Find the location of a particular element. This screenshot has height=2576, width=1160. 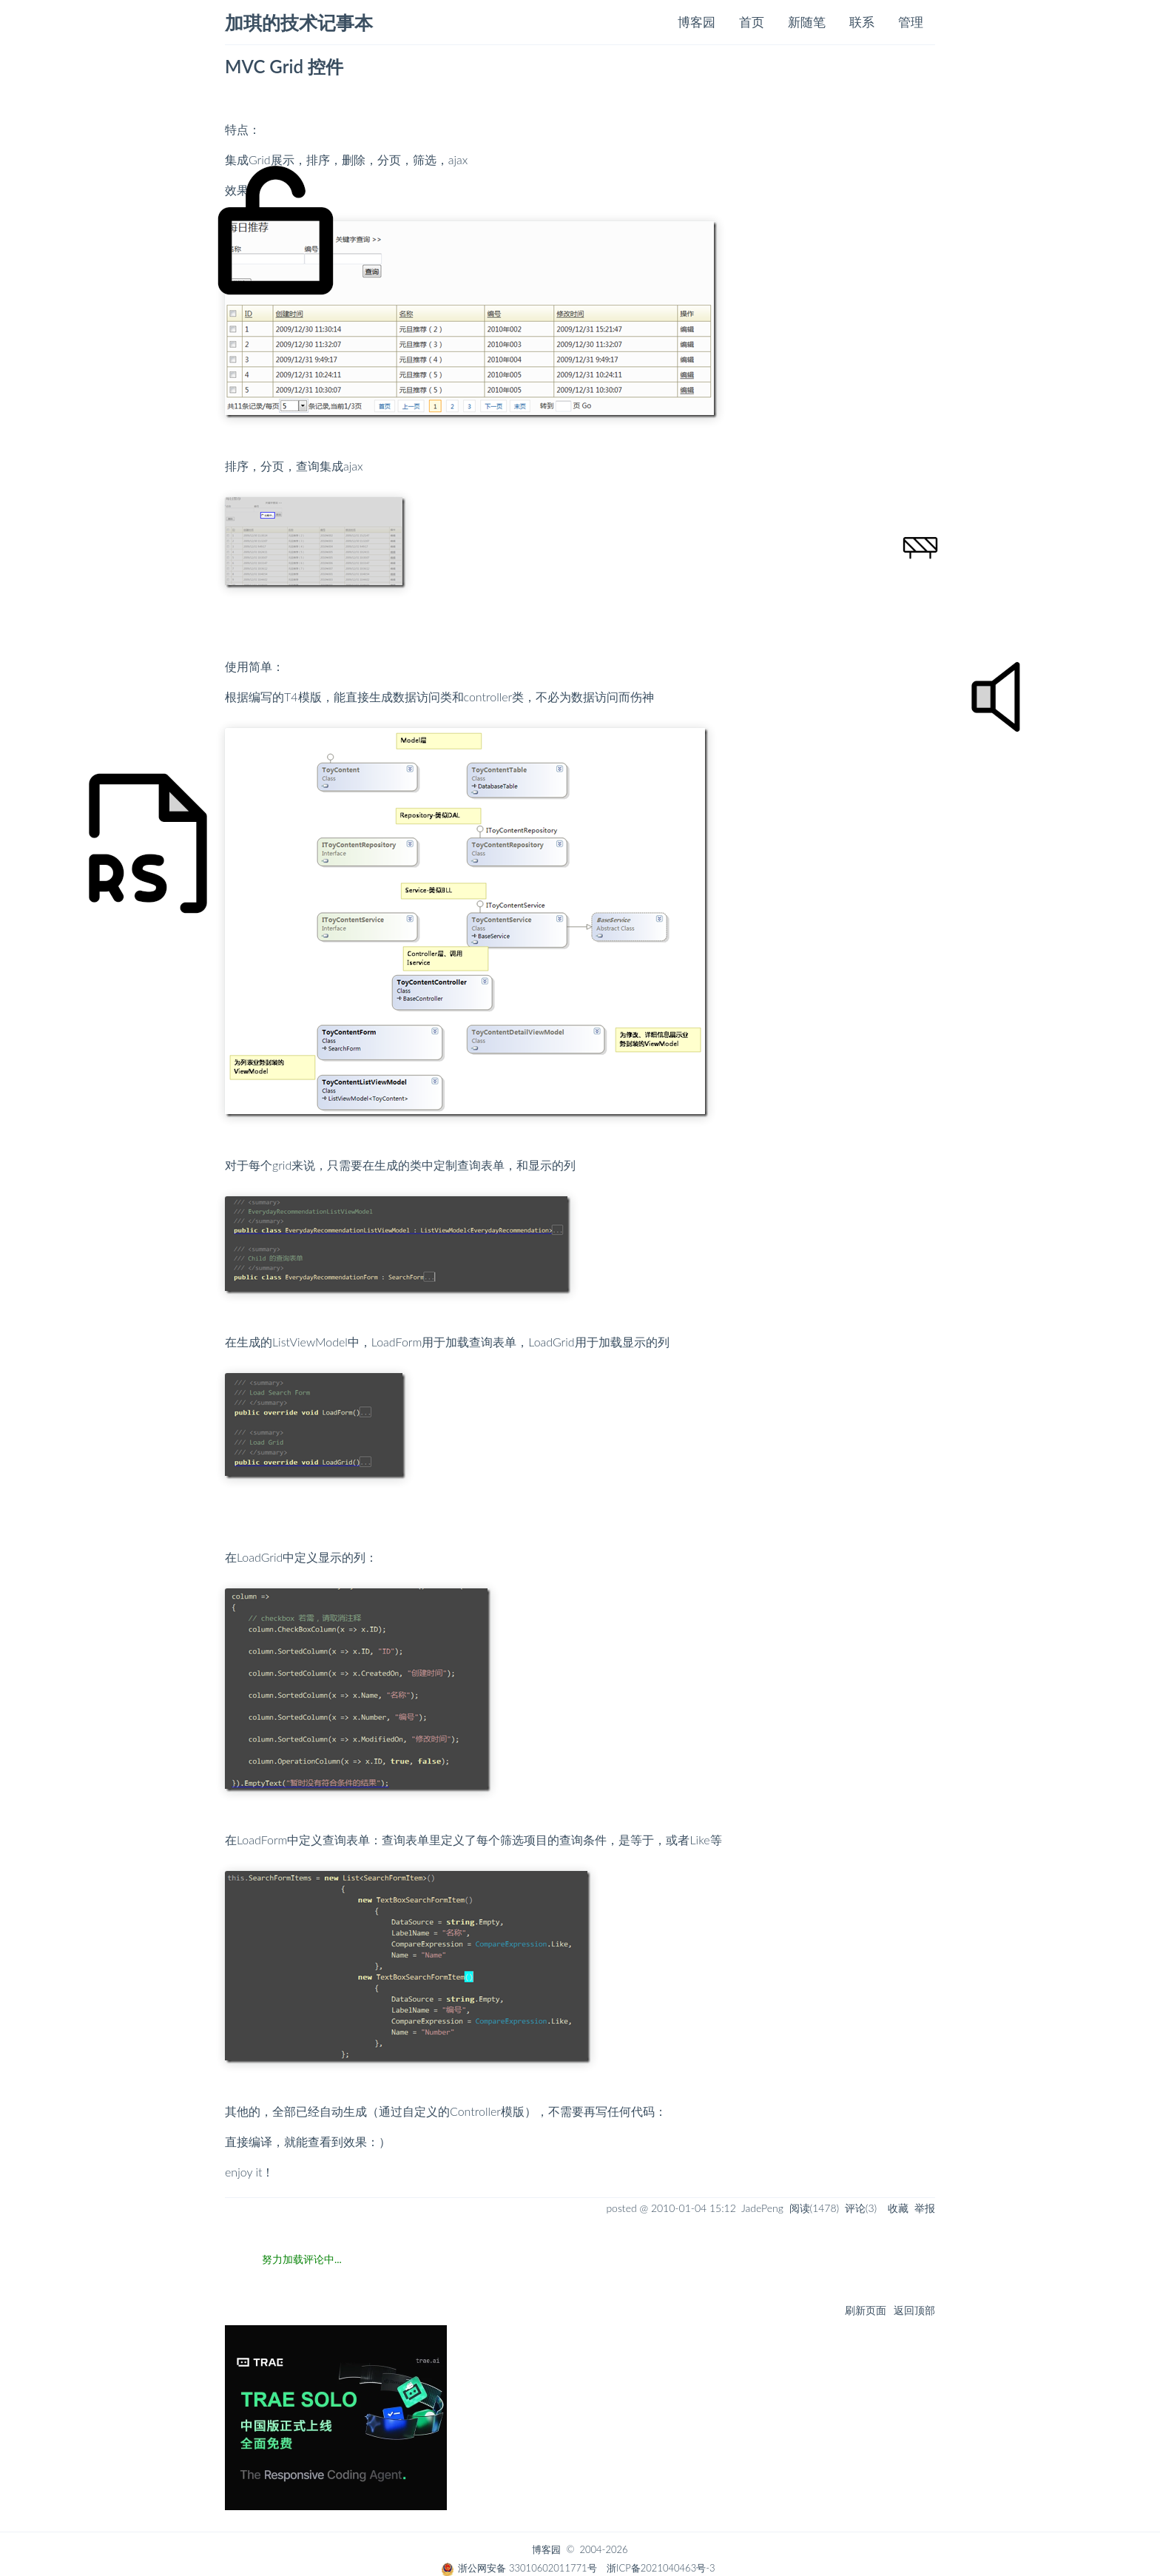

unlocked or unsecured state is located at coordinates (275, 237).